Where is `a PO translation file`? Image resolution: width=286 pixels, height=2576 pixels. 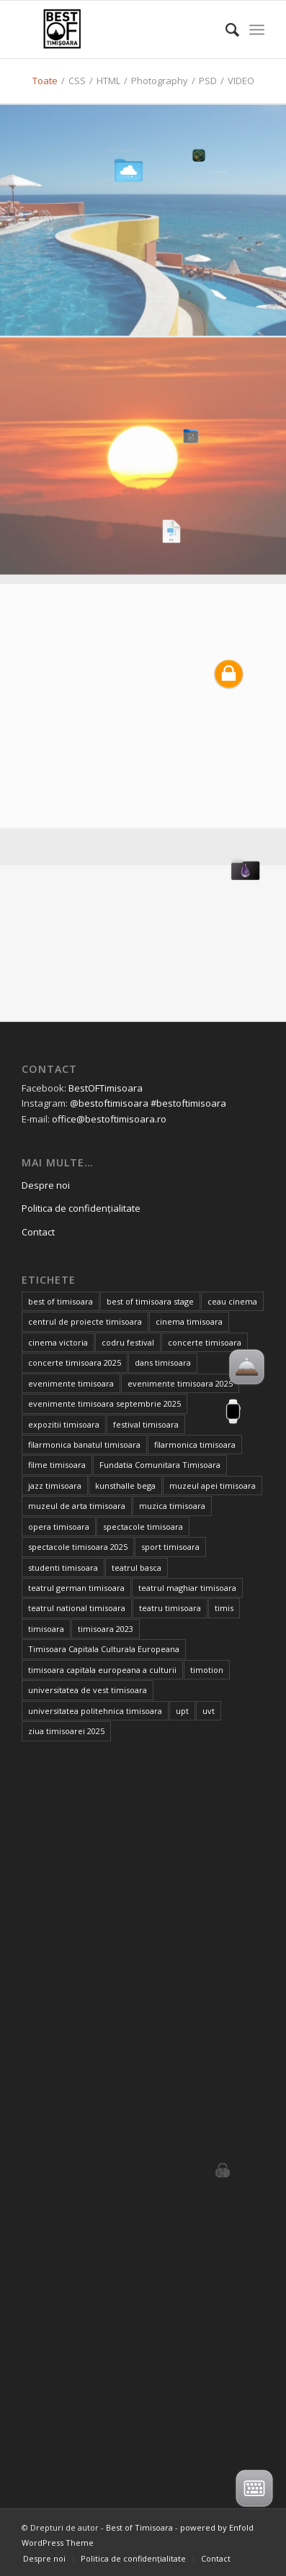
a PO translation file is located at coordinates (171, 532).